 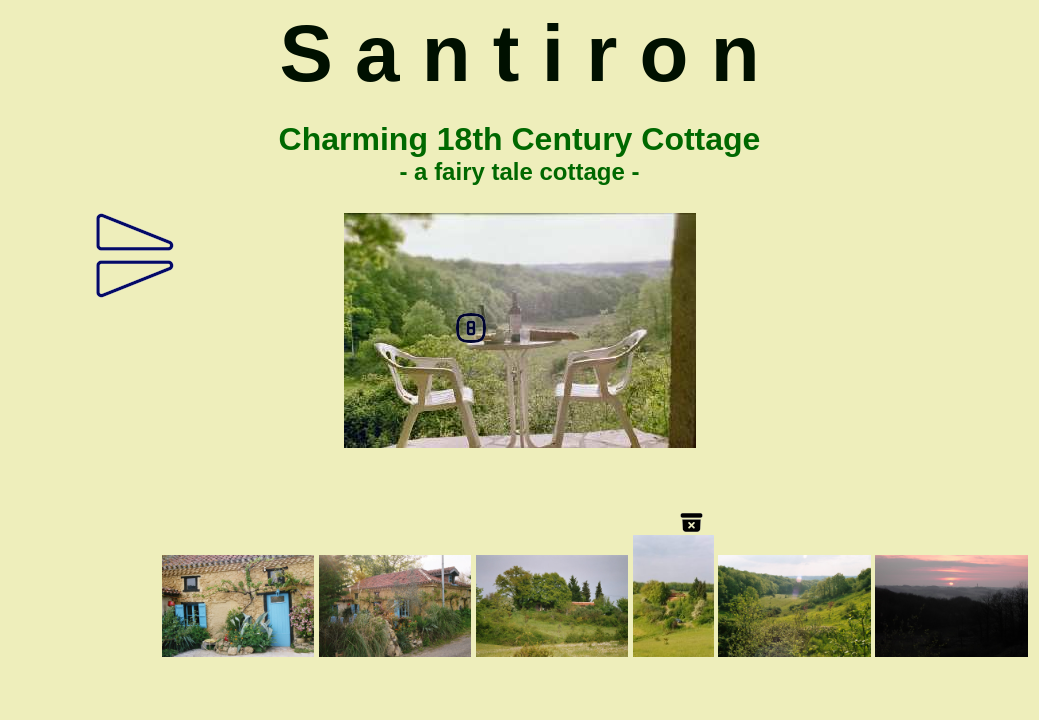 What do you see at coordinates (691, 522) in the screenshot?
I see `remove item from archive` at bounding box center [691, 522].